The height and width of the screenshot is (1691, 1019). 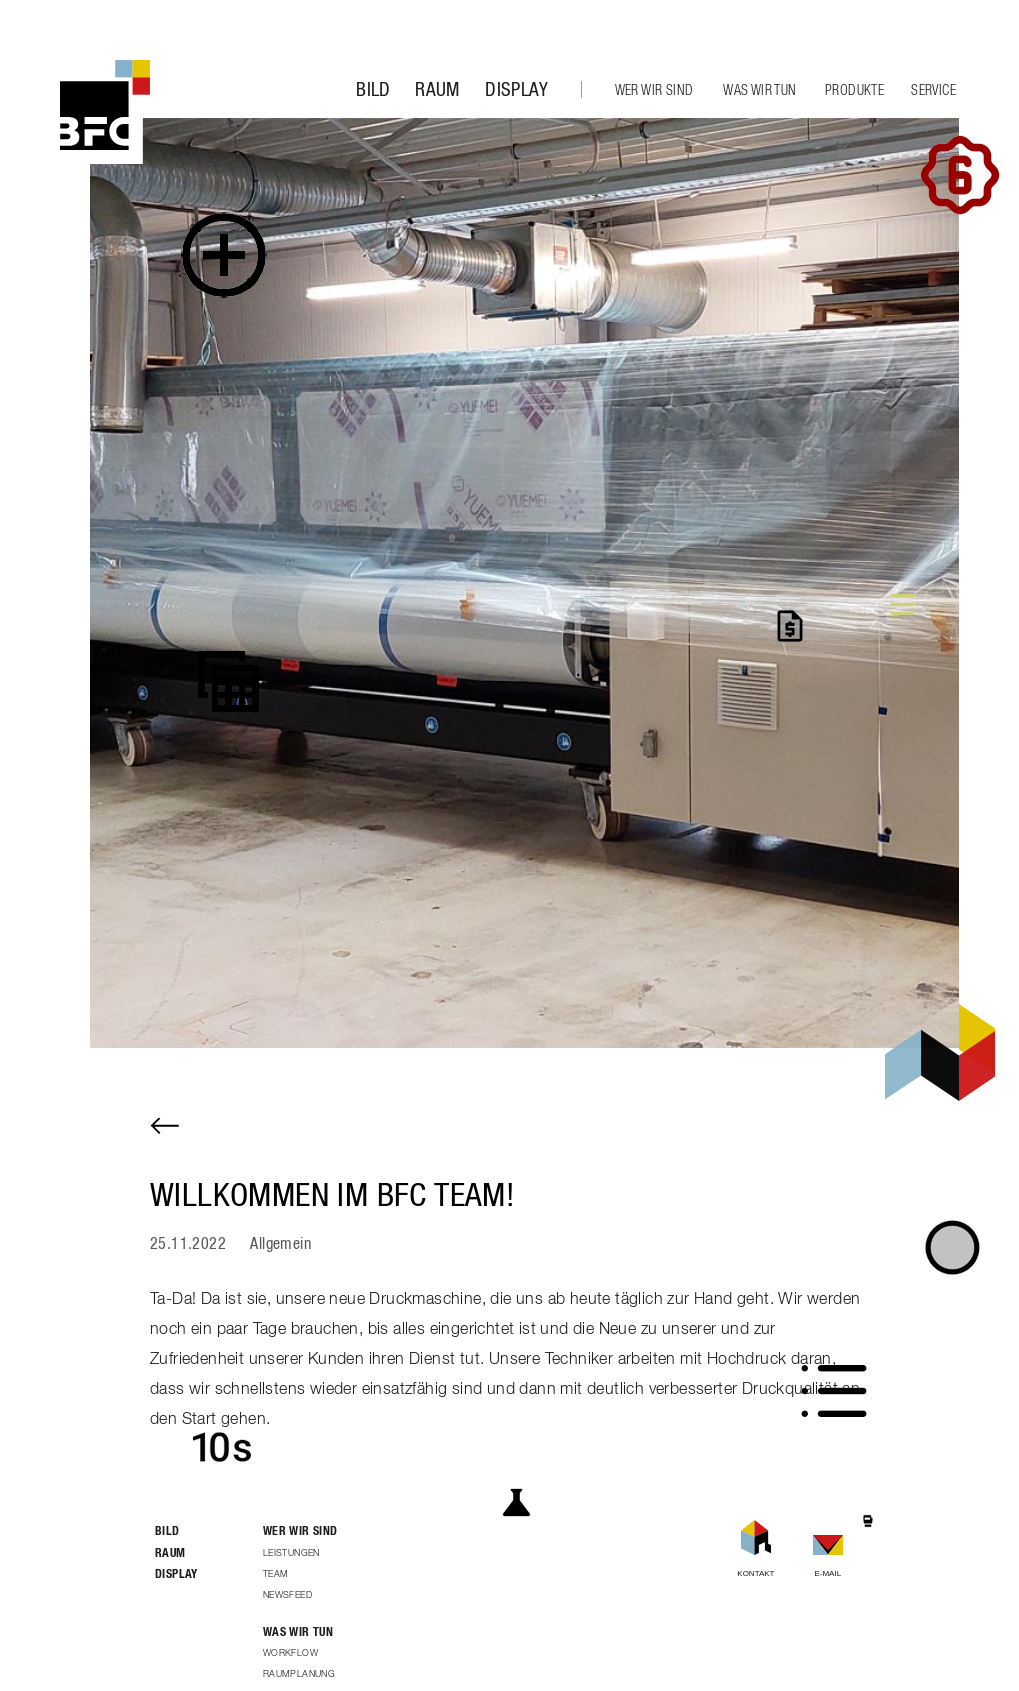 What do you see at coordinates (952, 1247) in the screenshot?
I see `camera lens or photography mode` at bounding box center [952, 1247].